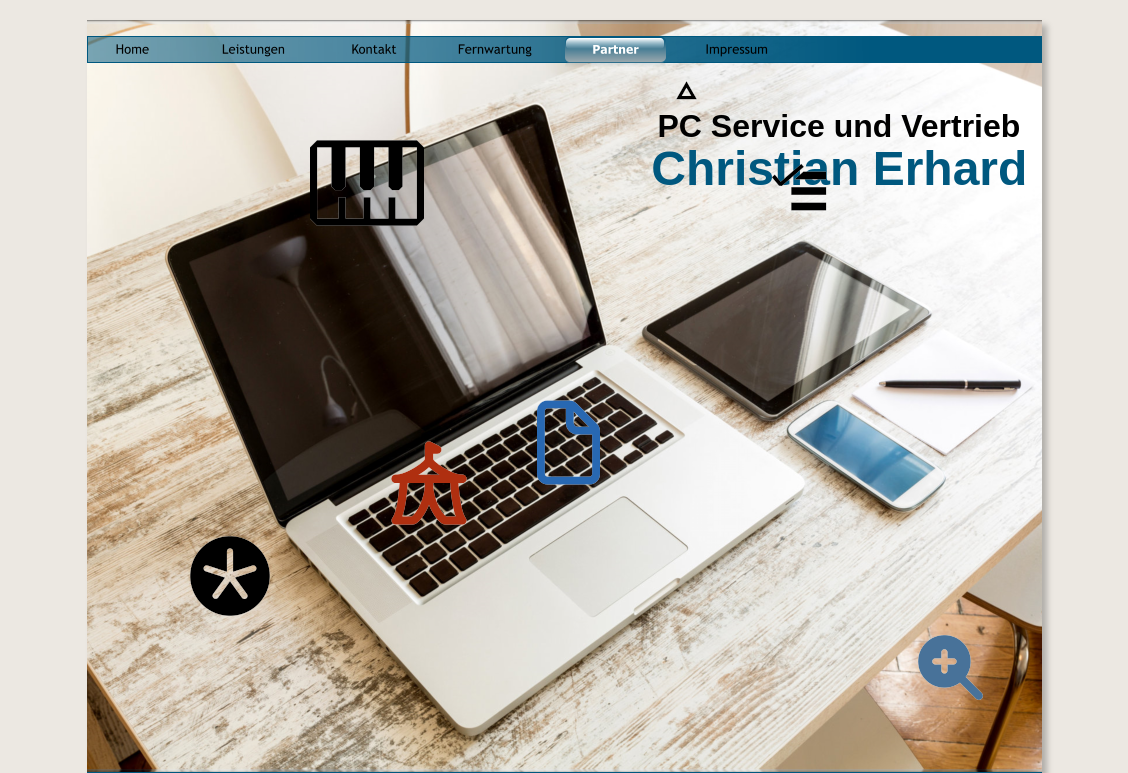 This screenshot has height=773, width=1128. What do you see at coordinates (230, 576) in the screenshot?
I see `indicates a required field in a form` at bounding box center [230, 576].